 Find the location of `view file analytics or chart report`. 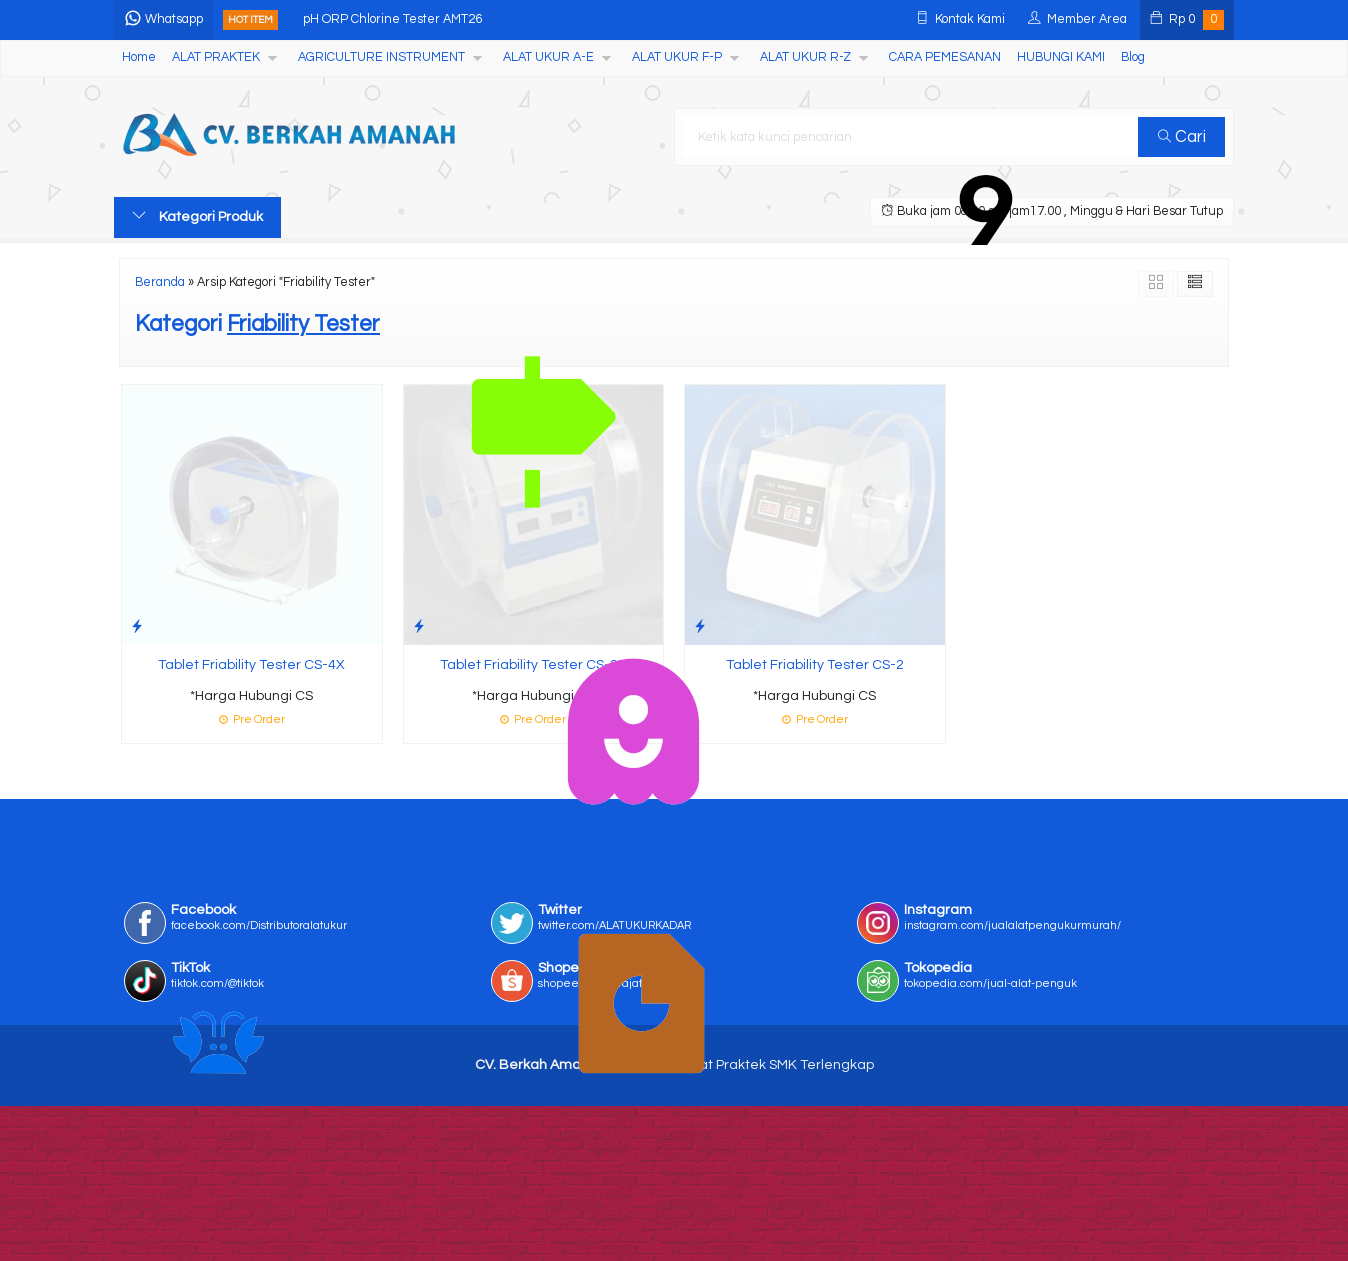

view file analytics or chart report is located at coordinates (641, 1003).